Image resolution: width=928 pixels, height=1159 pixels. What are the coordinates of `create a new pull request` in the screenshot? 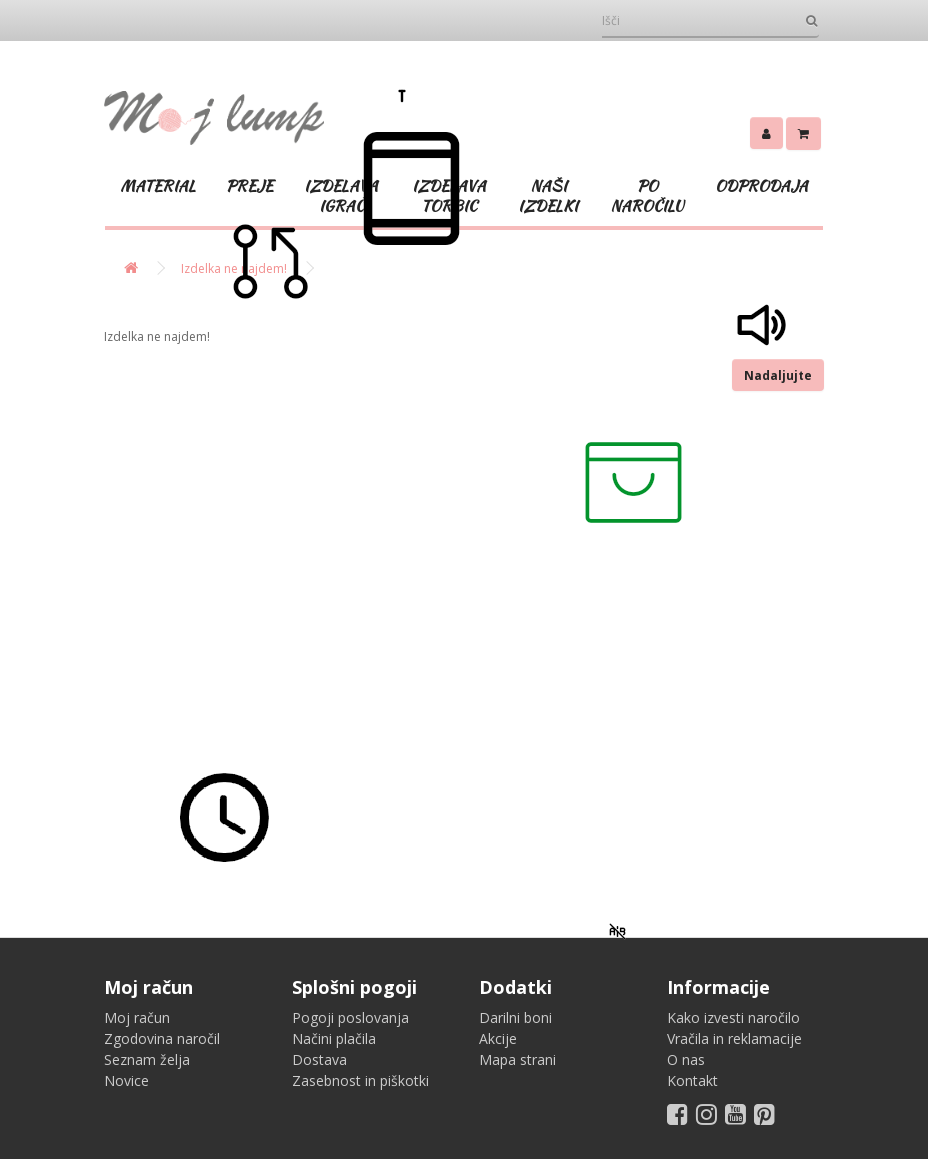 It's located at (267, 261).